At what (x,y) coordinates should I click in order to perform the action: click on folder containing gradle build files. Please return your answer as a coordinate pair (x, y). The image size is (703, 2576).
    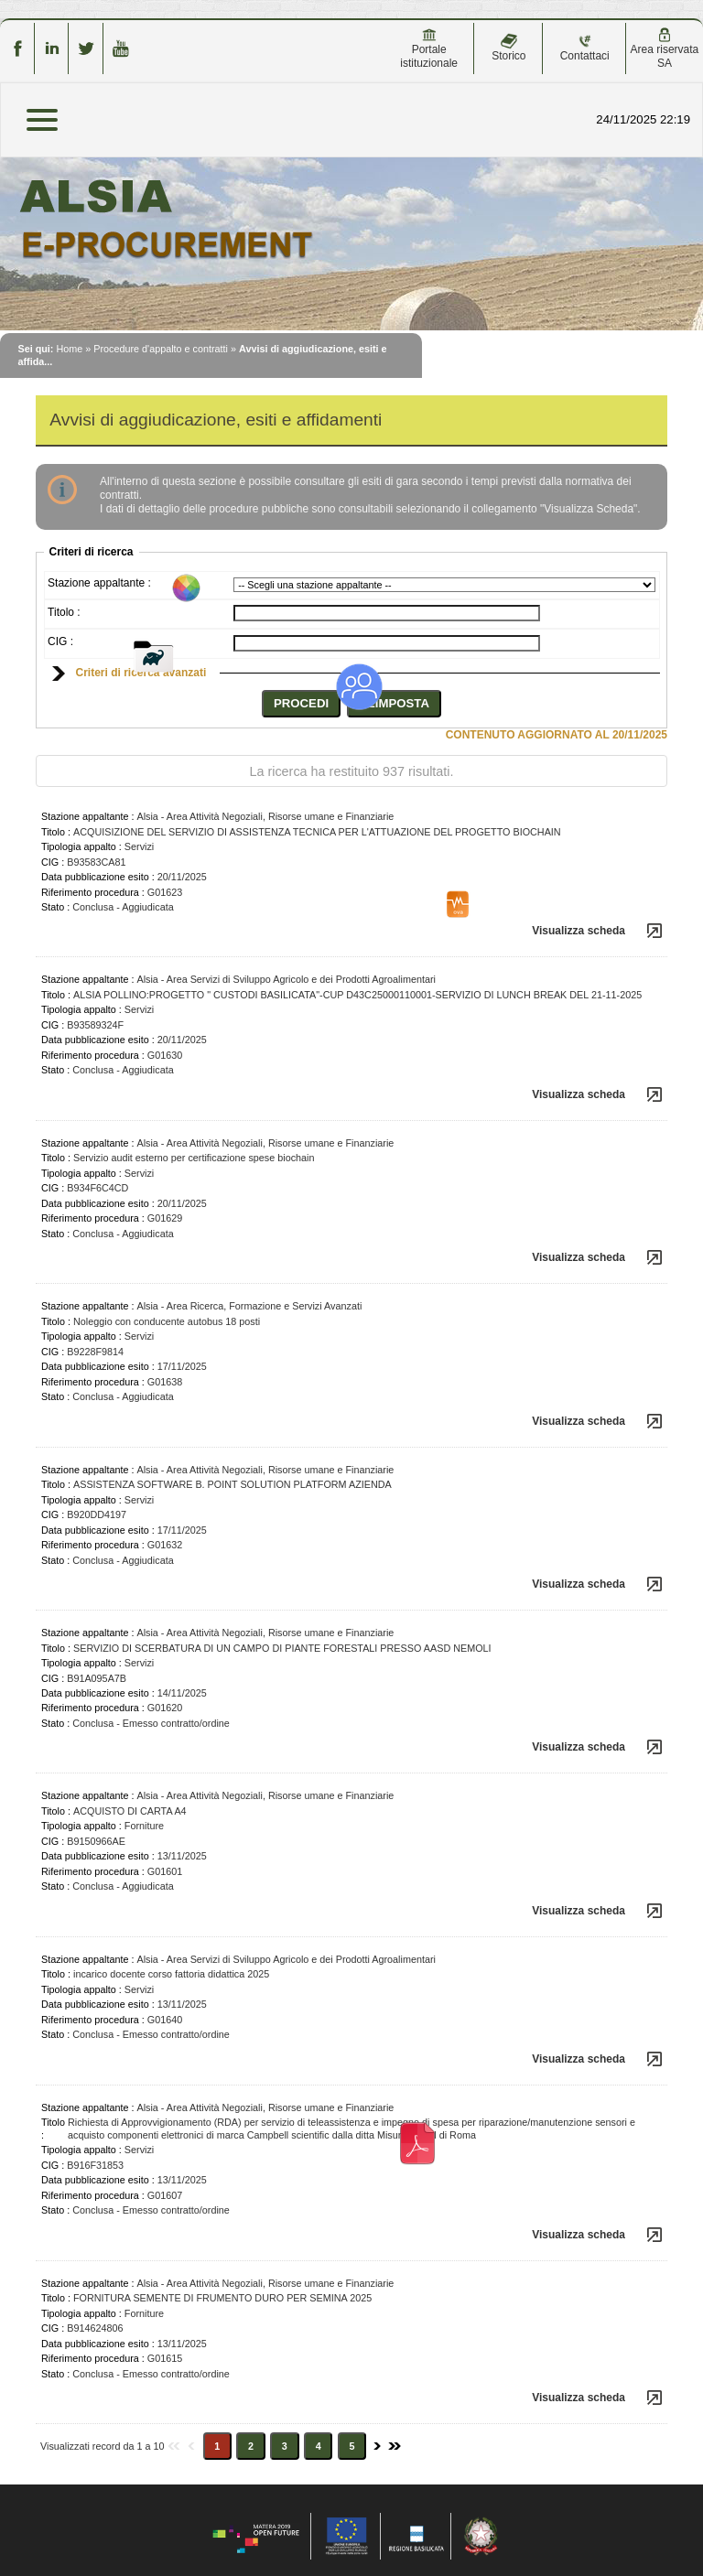
    Looking at the image, I should click on (153, 657).